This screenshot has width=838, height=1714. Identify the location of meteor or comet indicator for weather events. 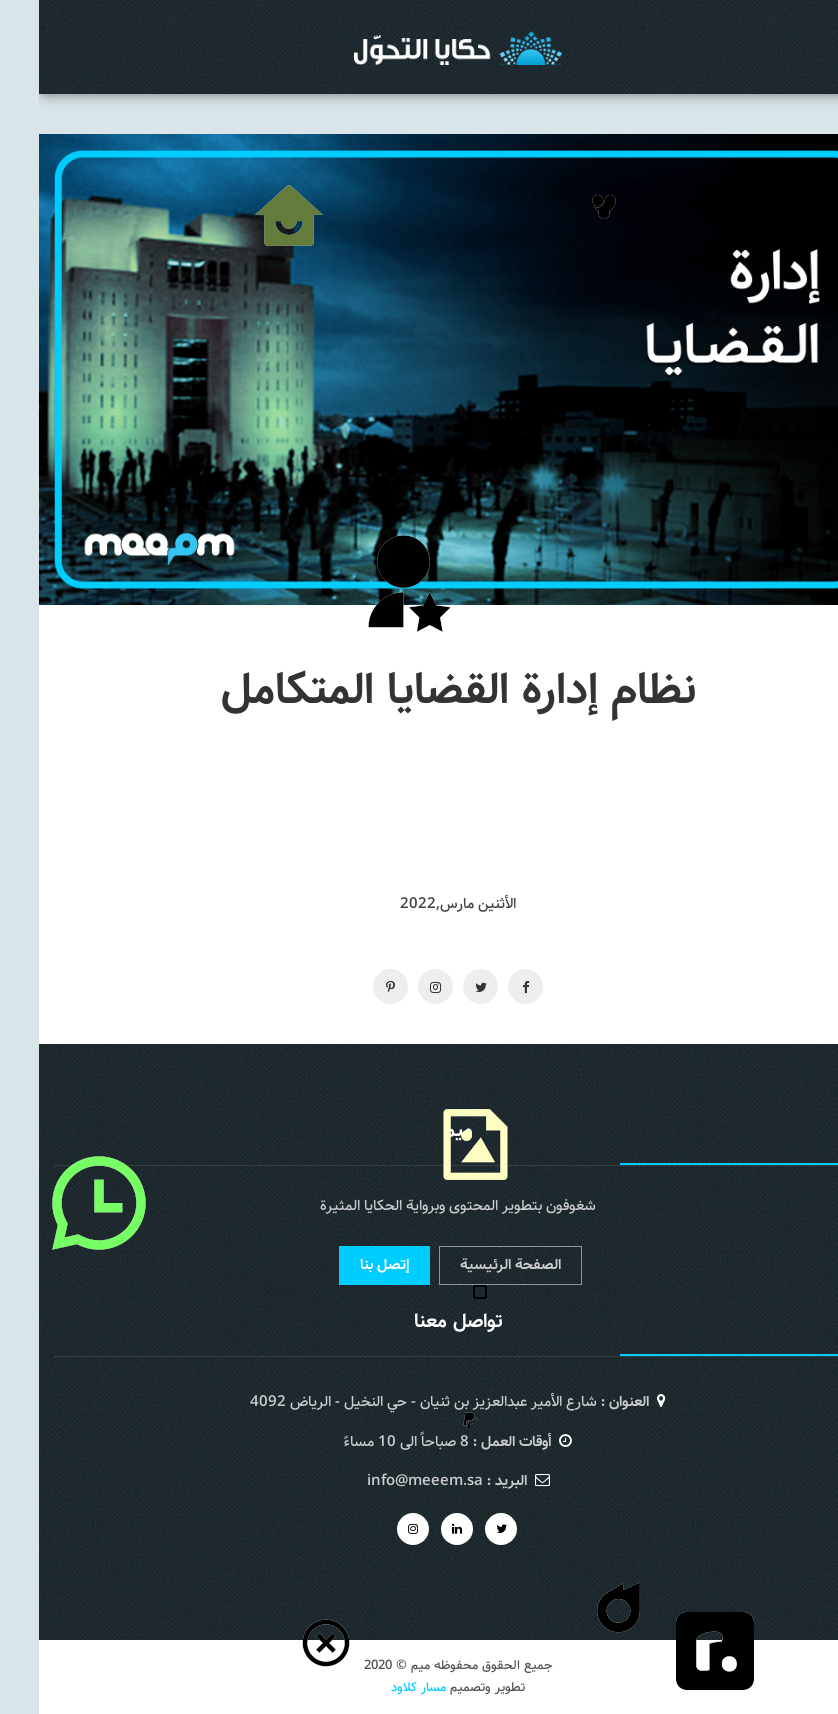
(618, 1608).